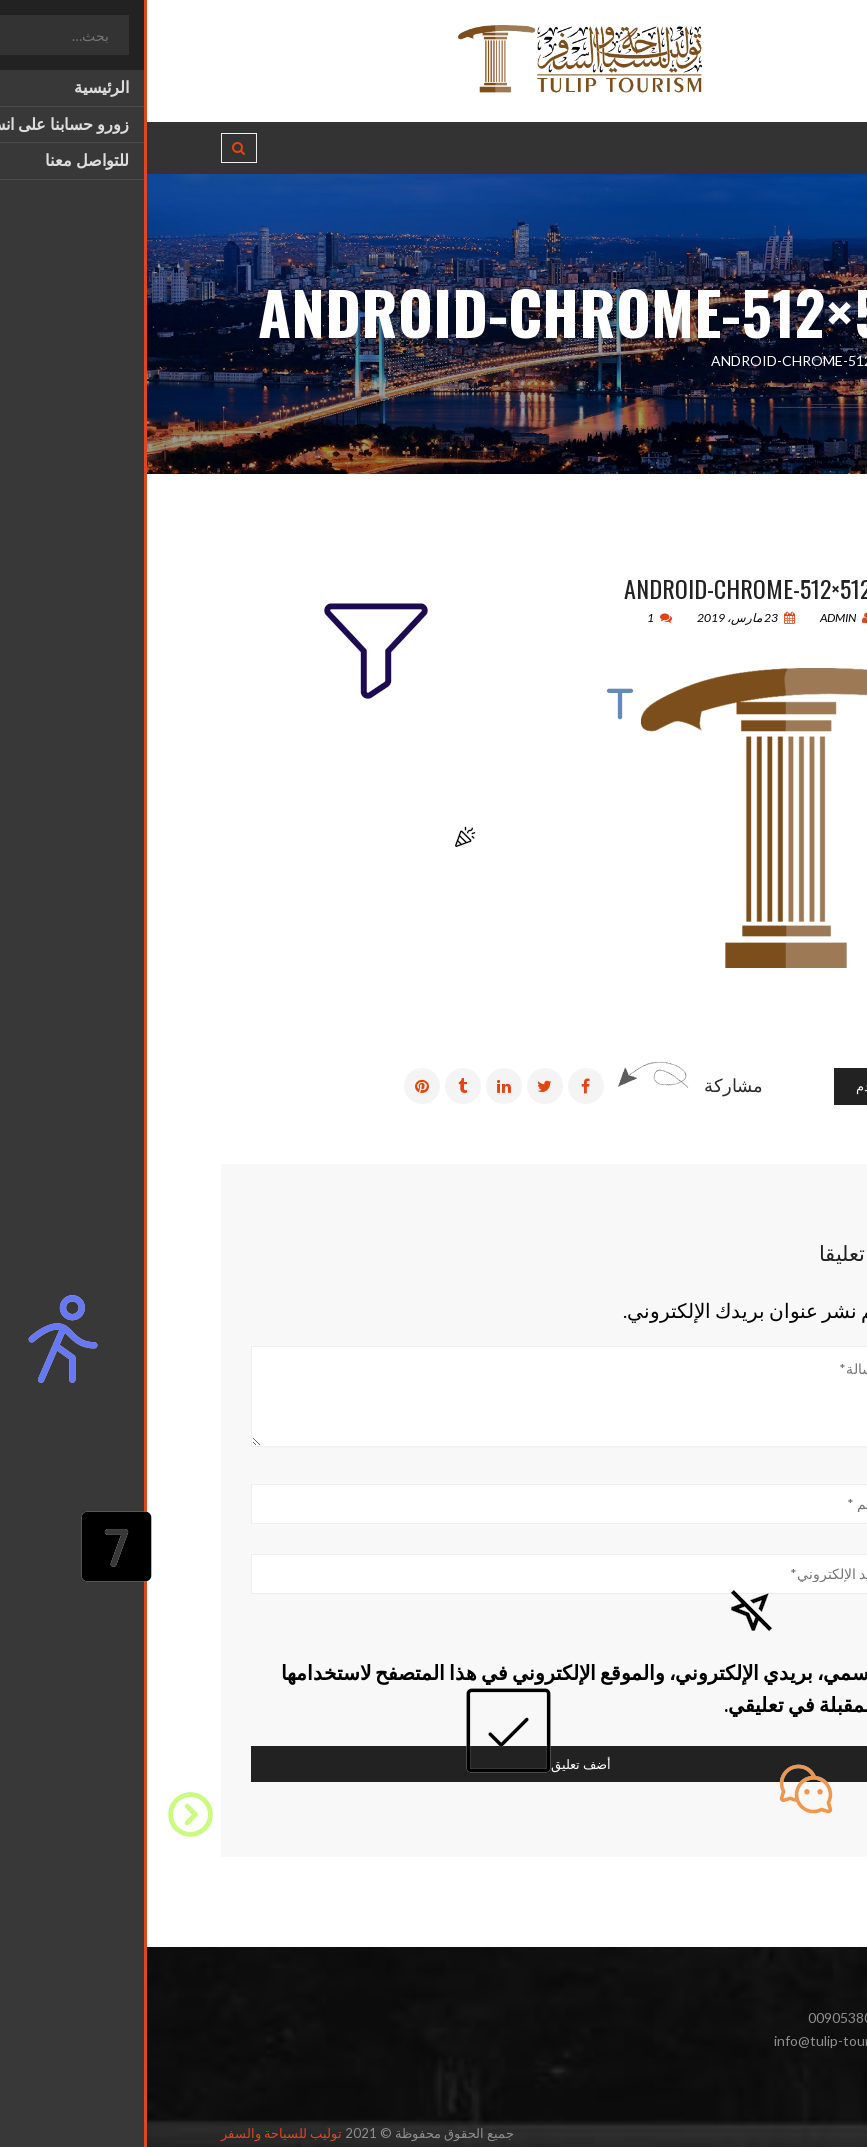 This screenshot has width=867, height=2147. What do you see at coordinates (508, 1730) in the screenshot?
I see `mark task as complete` at bounding box center [508, 1730].